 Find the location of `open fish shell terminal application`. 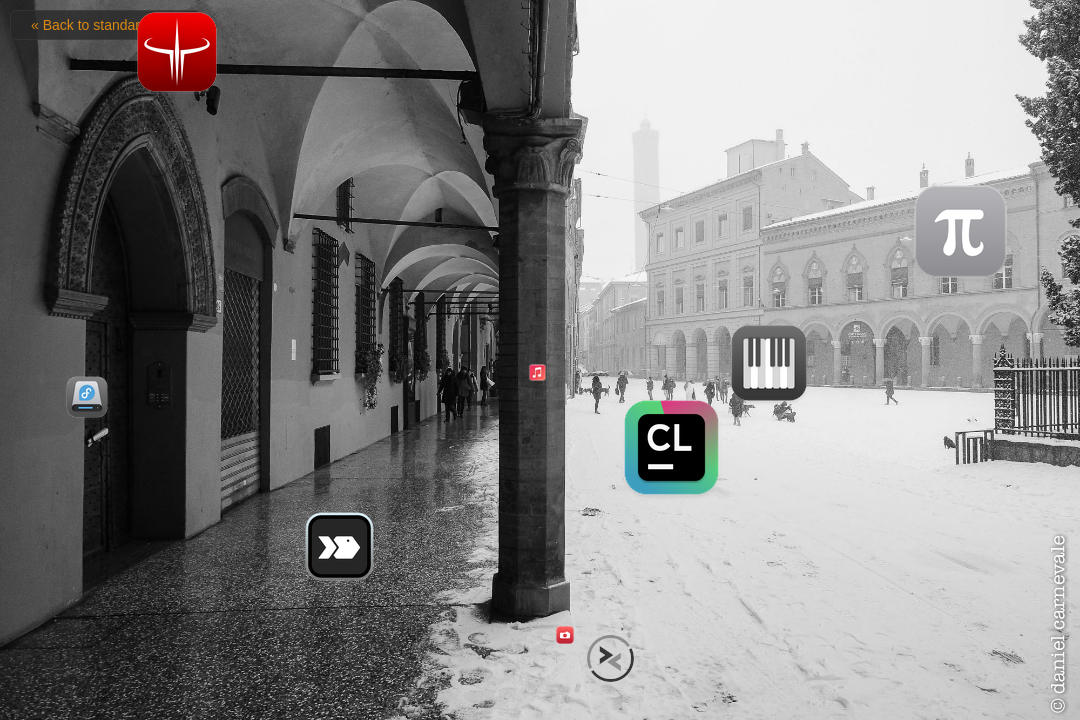

open fish shell terminal application is located at coordinates (339, 546).